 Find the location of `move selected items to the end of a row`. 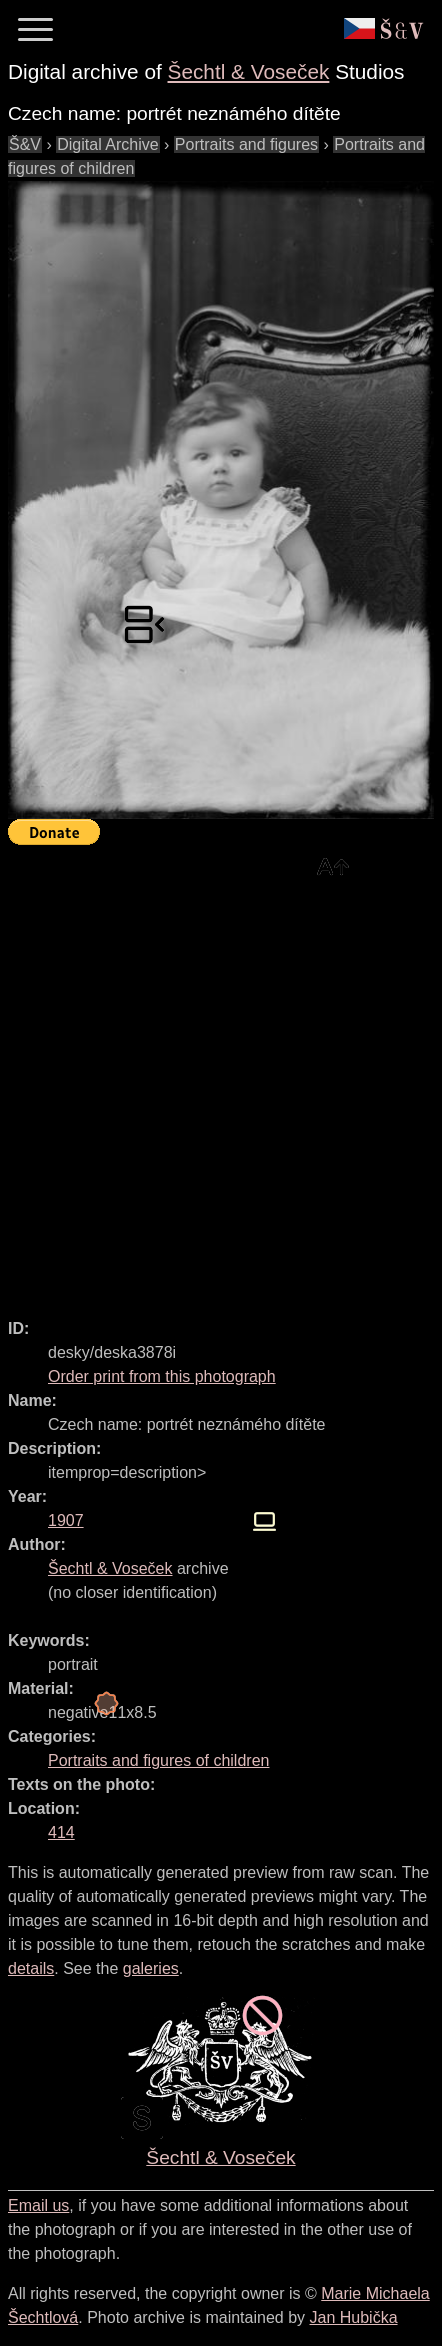

move selected items to the end of a row is located at coordinates (143, 624).